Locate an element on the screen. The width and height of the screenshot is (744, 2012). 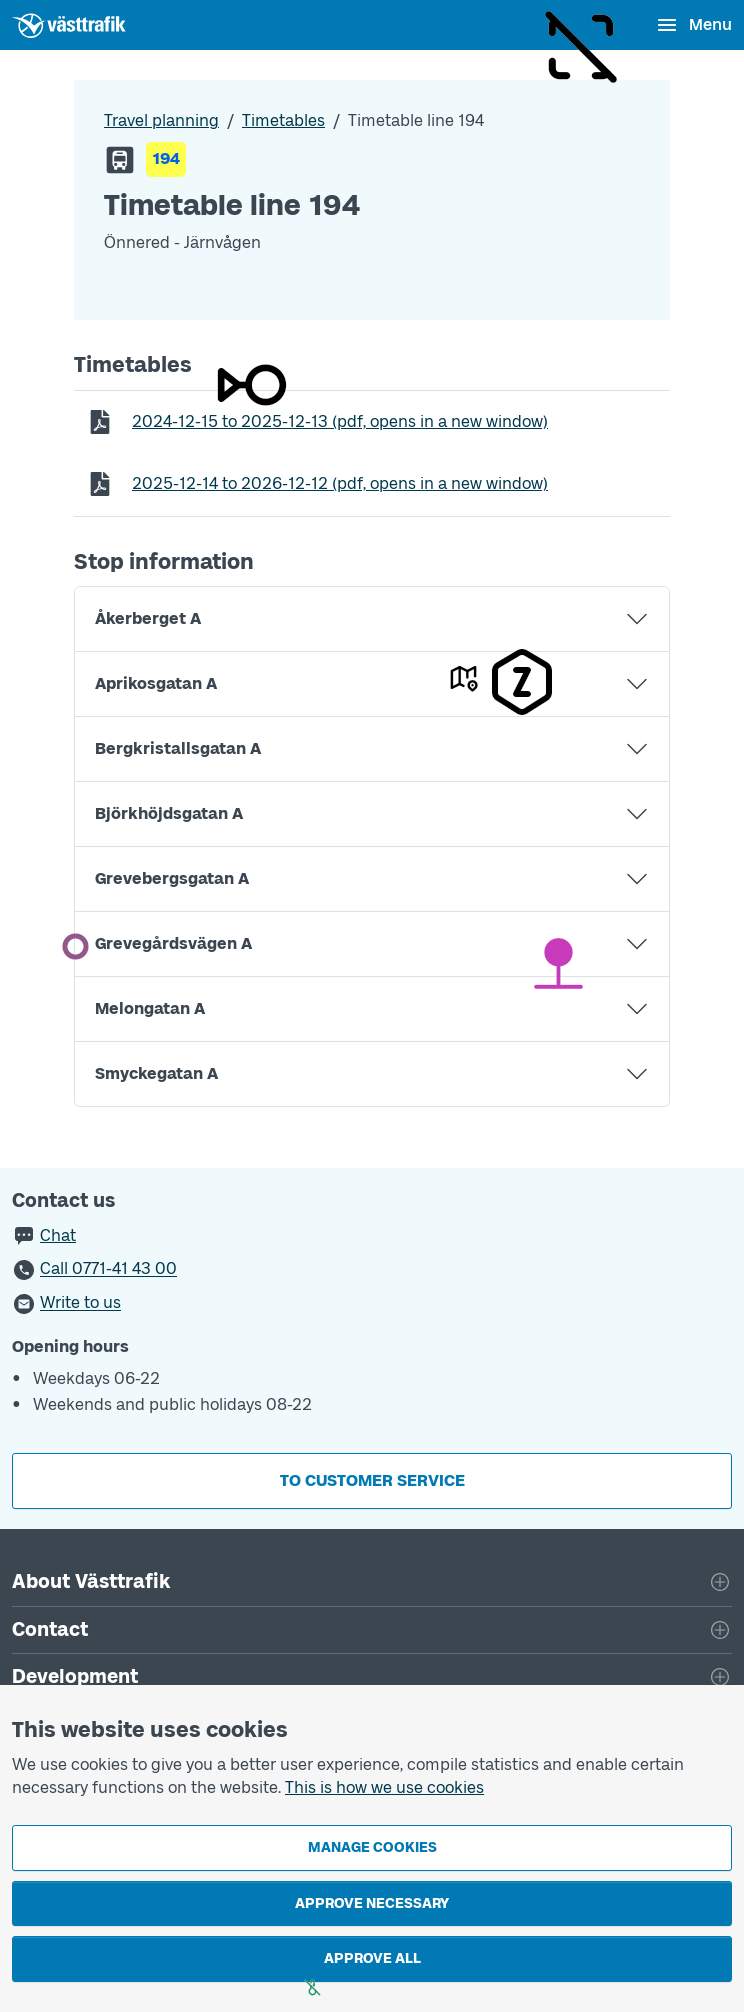
select third gender or non-binary option is located at coordinates (252, 385).